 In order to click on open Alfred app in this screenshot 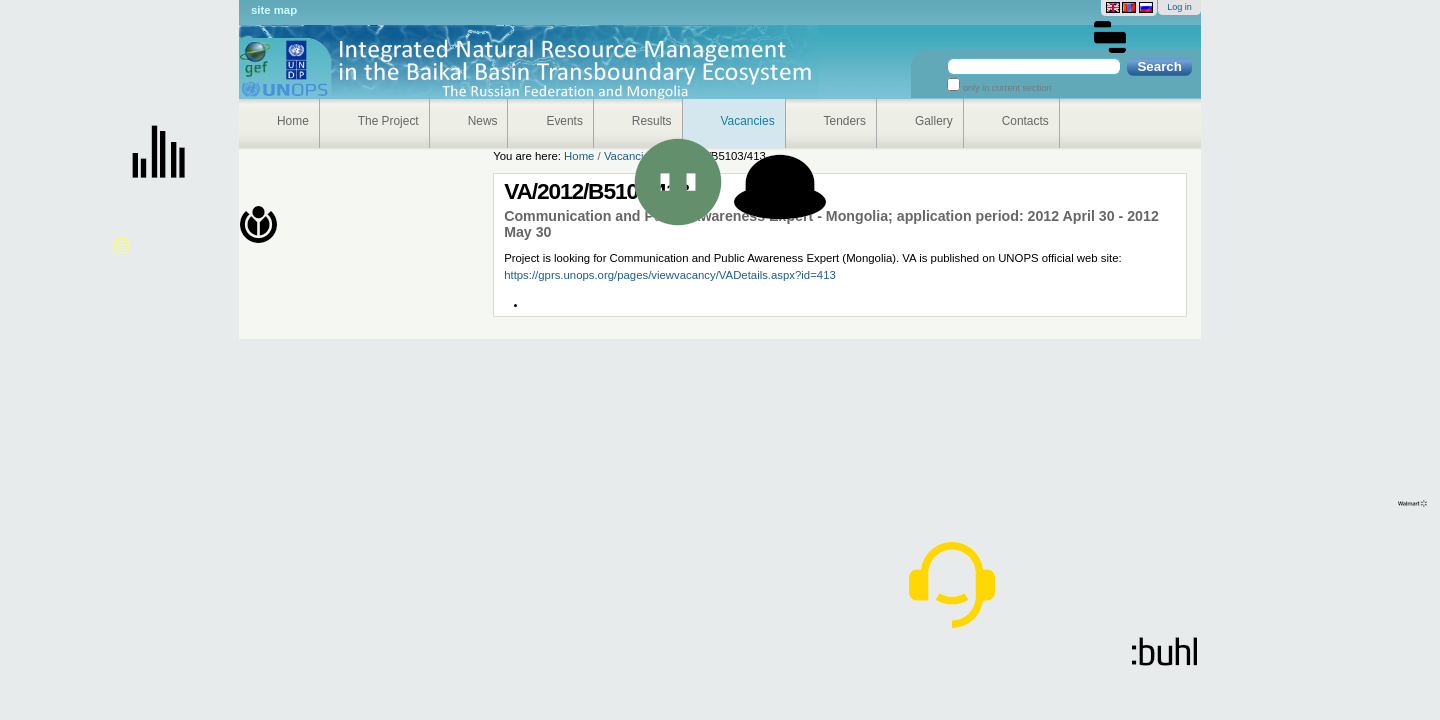, I will do `click(780, 187)`.